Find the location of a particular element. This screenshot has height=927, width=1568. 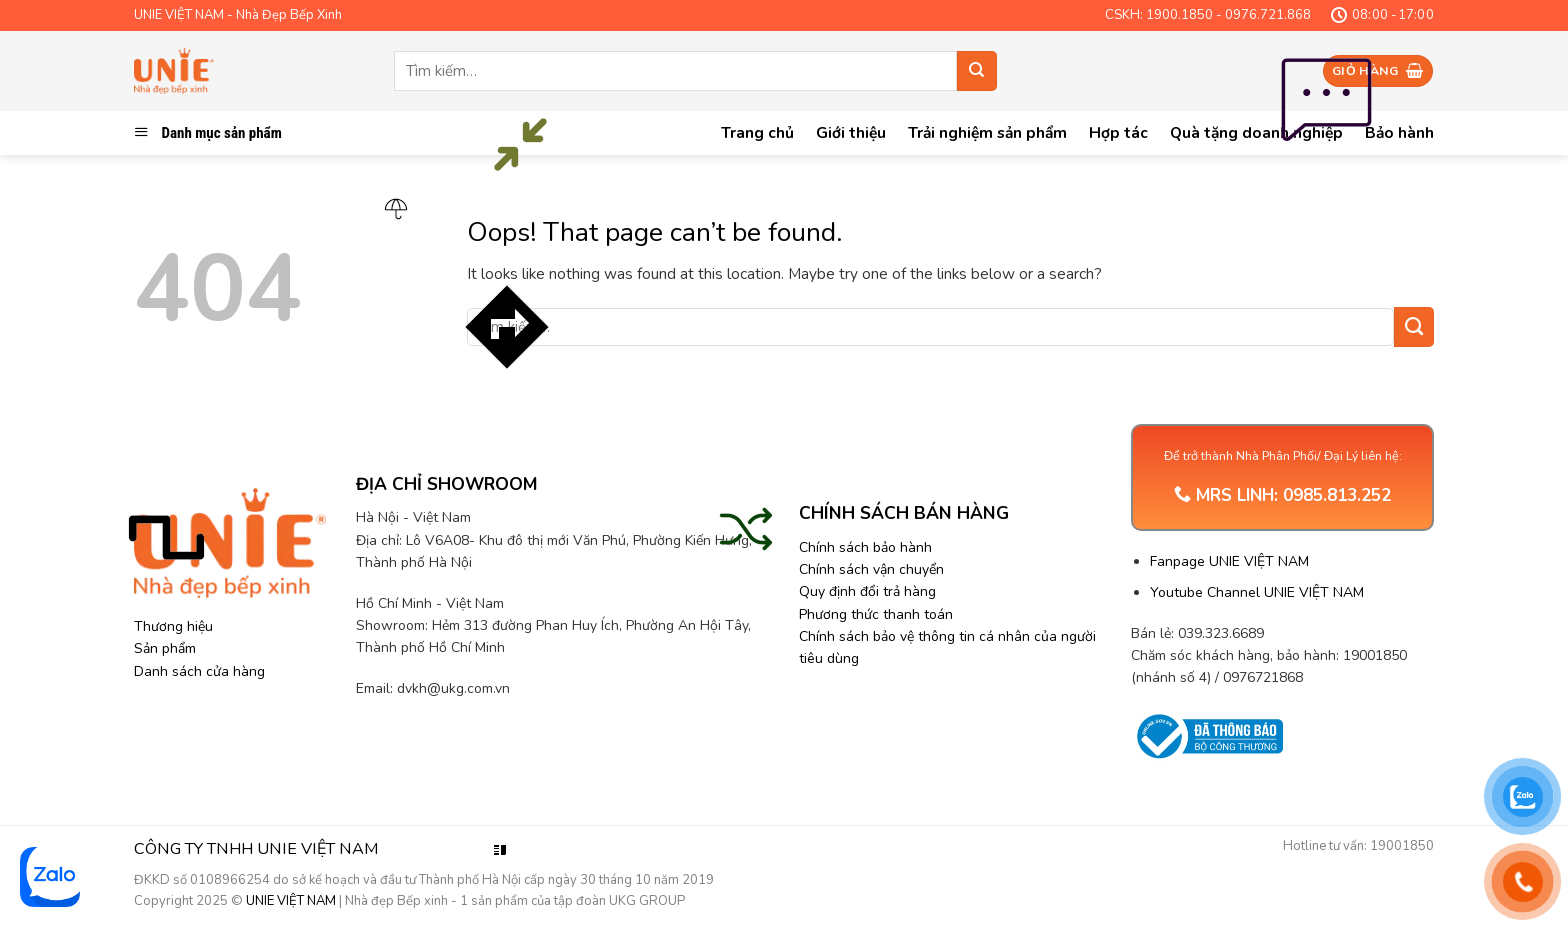

shuffle playlist or queue is located at coordinates (745, 529).